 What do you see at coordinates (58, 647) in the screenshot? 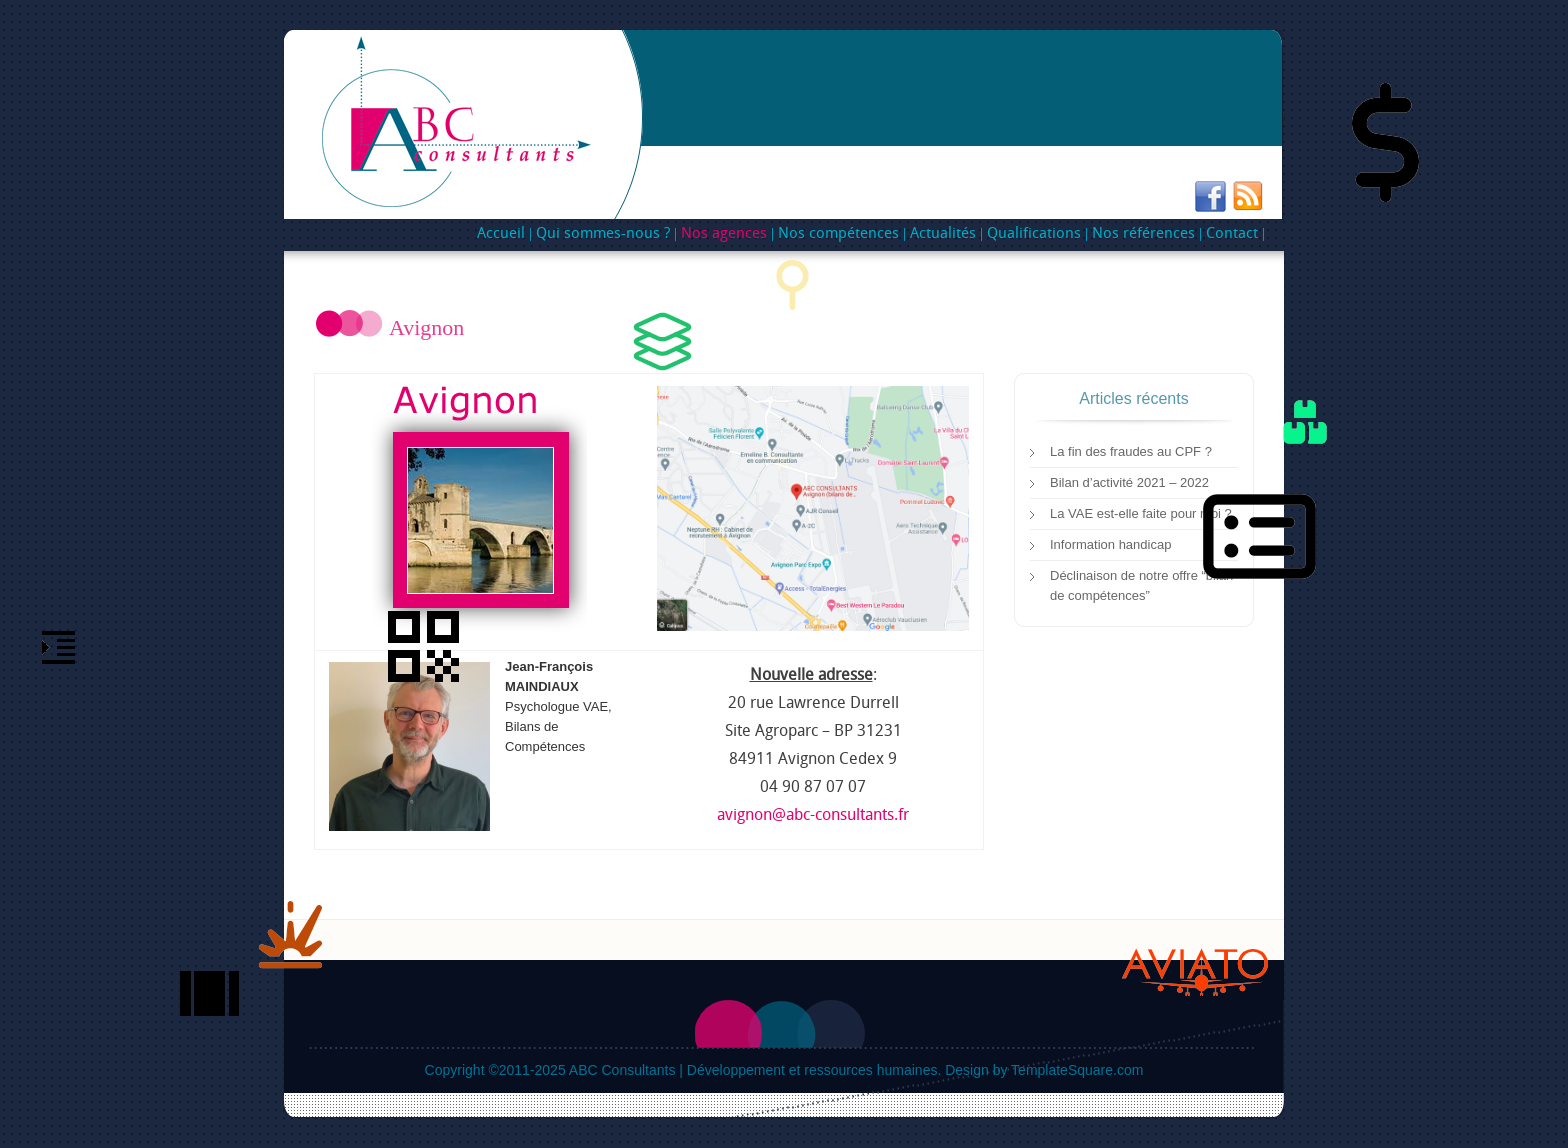
I see `increase text indentation` at bounding box center [58, 647].